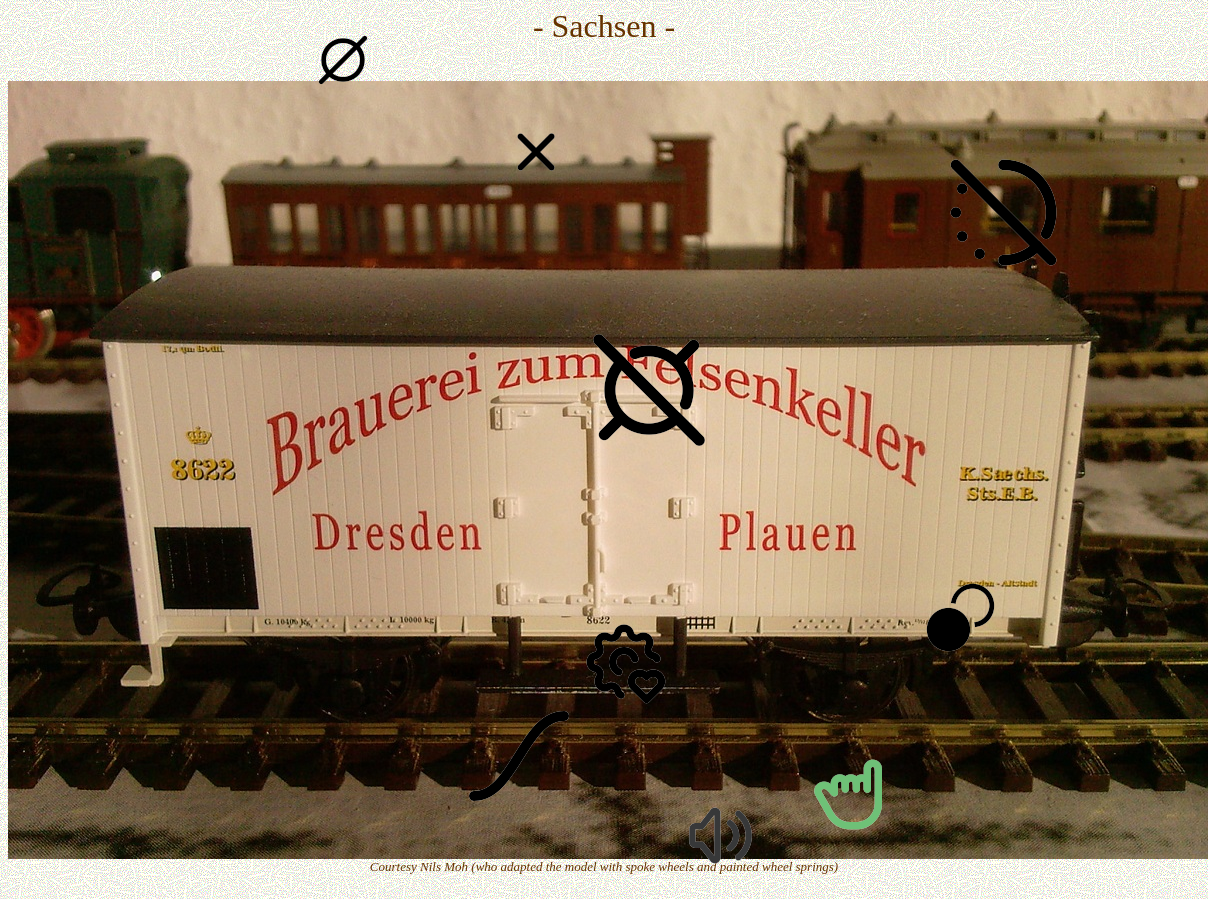  I want to click on calculate average value, so click(343, 60).